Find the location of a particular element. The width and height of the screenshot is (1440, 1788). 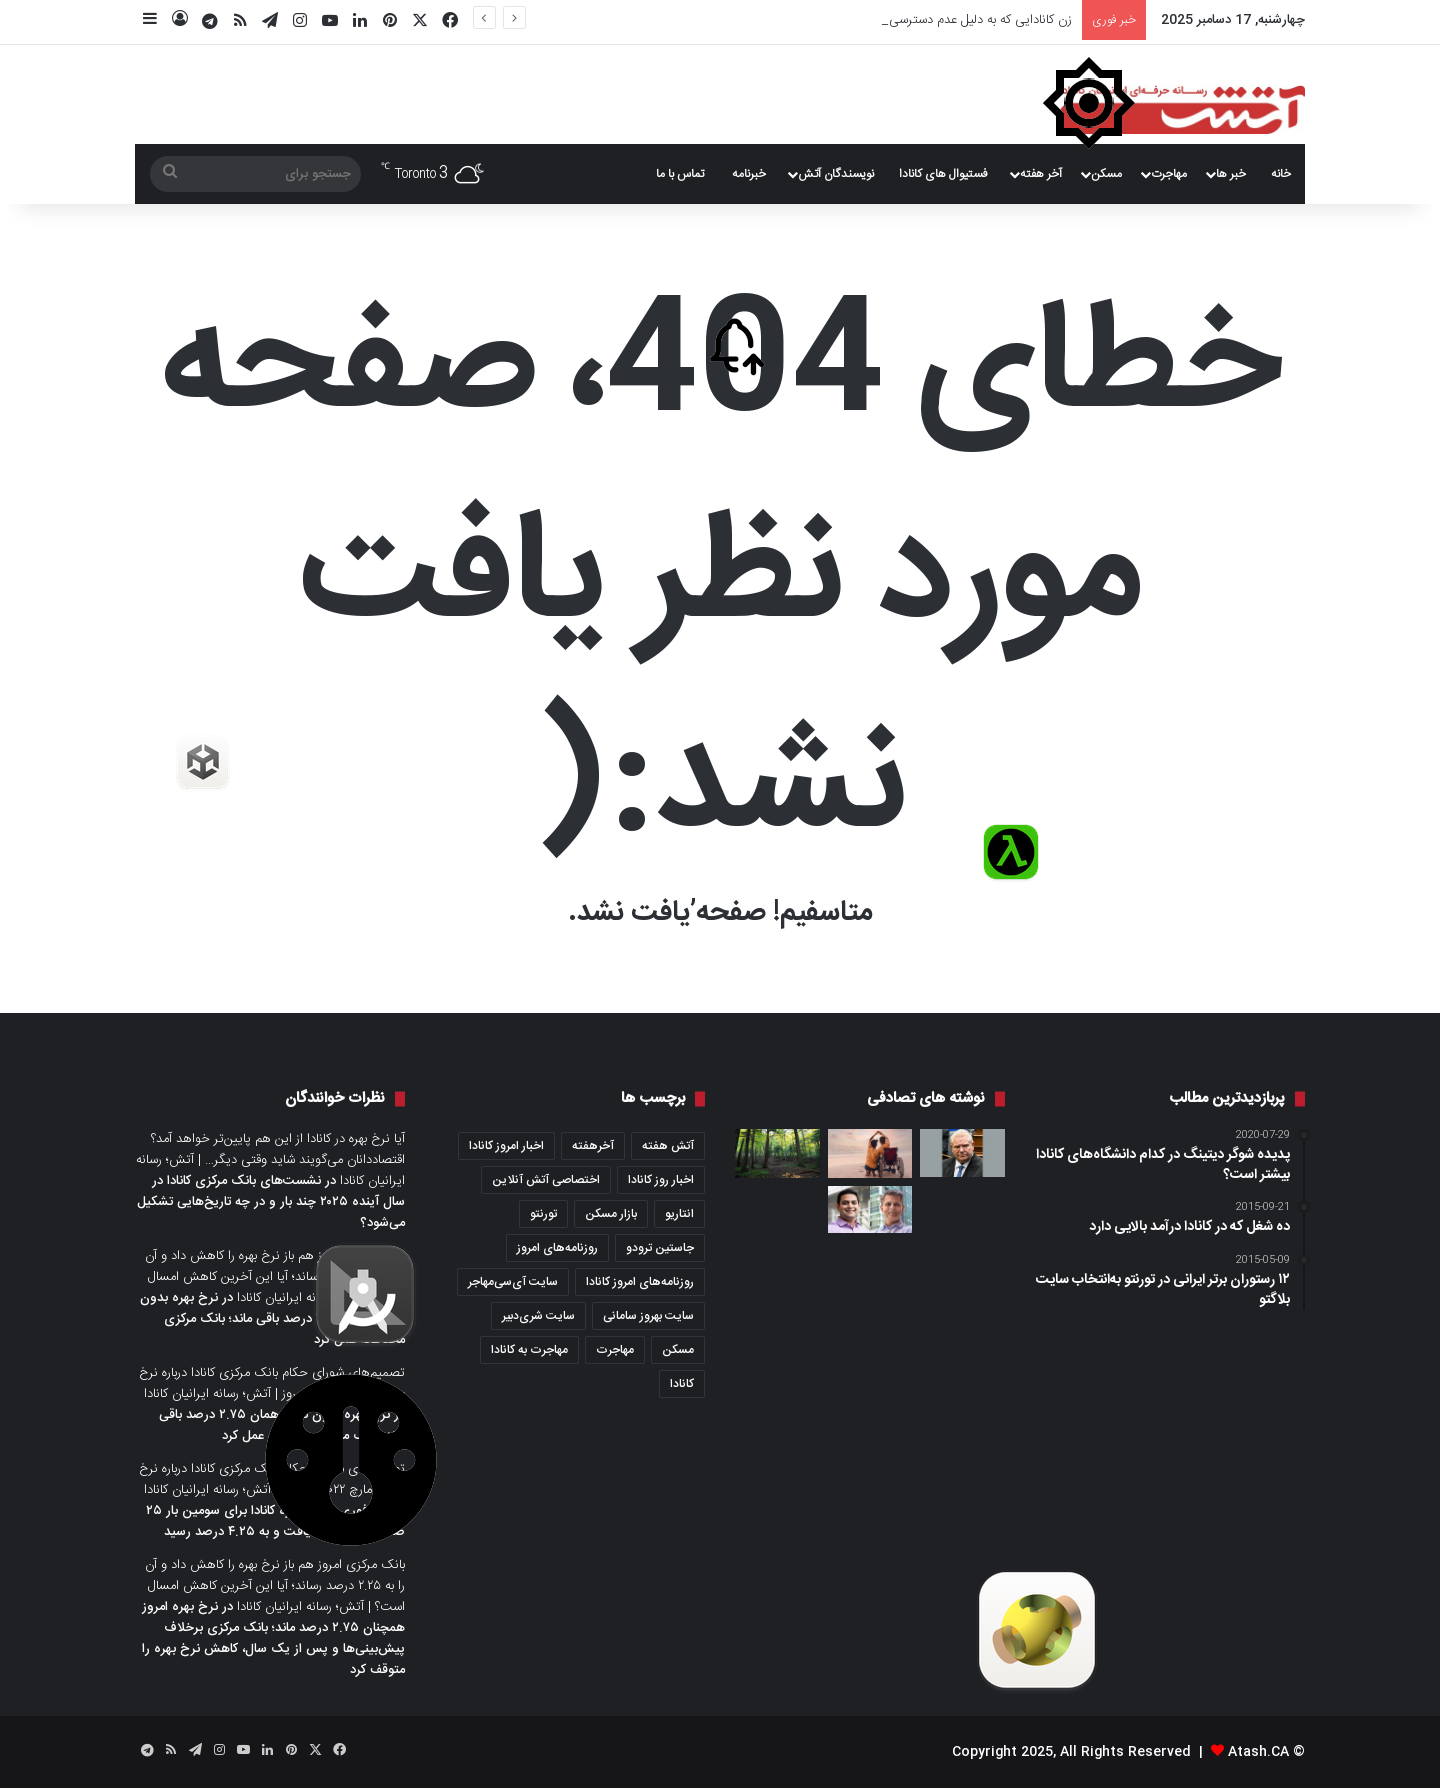

open unity hub application is located at coordinates (203, 762).